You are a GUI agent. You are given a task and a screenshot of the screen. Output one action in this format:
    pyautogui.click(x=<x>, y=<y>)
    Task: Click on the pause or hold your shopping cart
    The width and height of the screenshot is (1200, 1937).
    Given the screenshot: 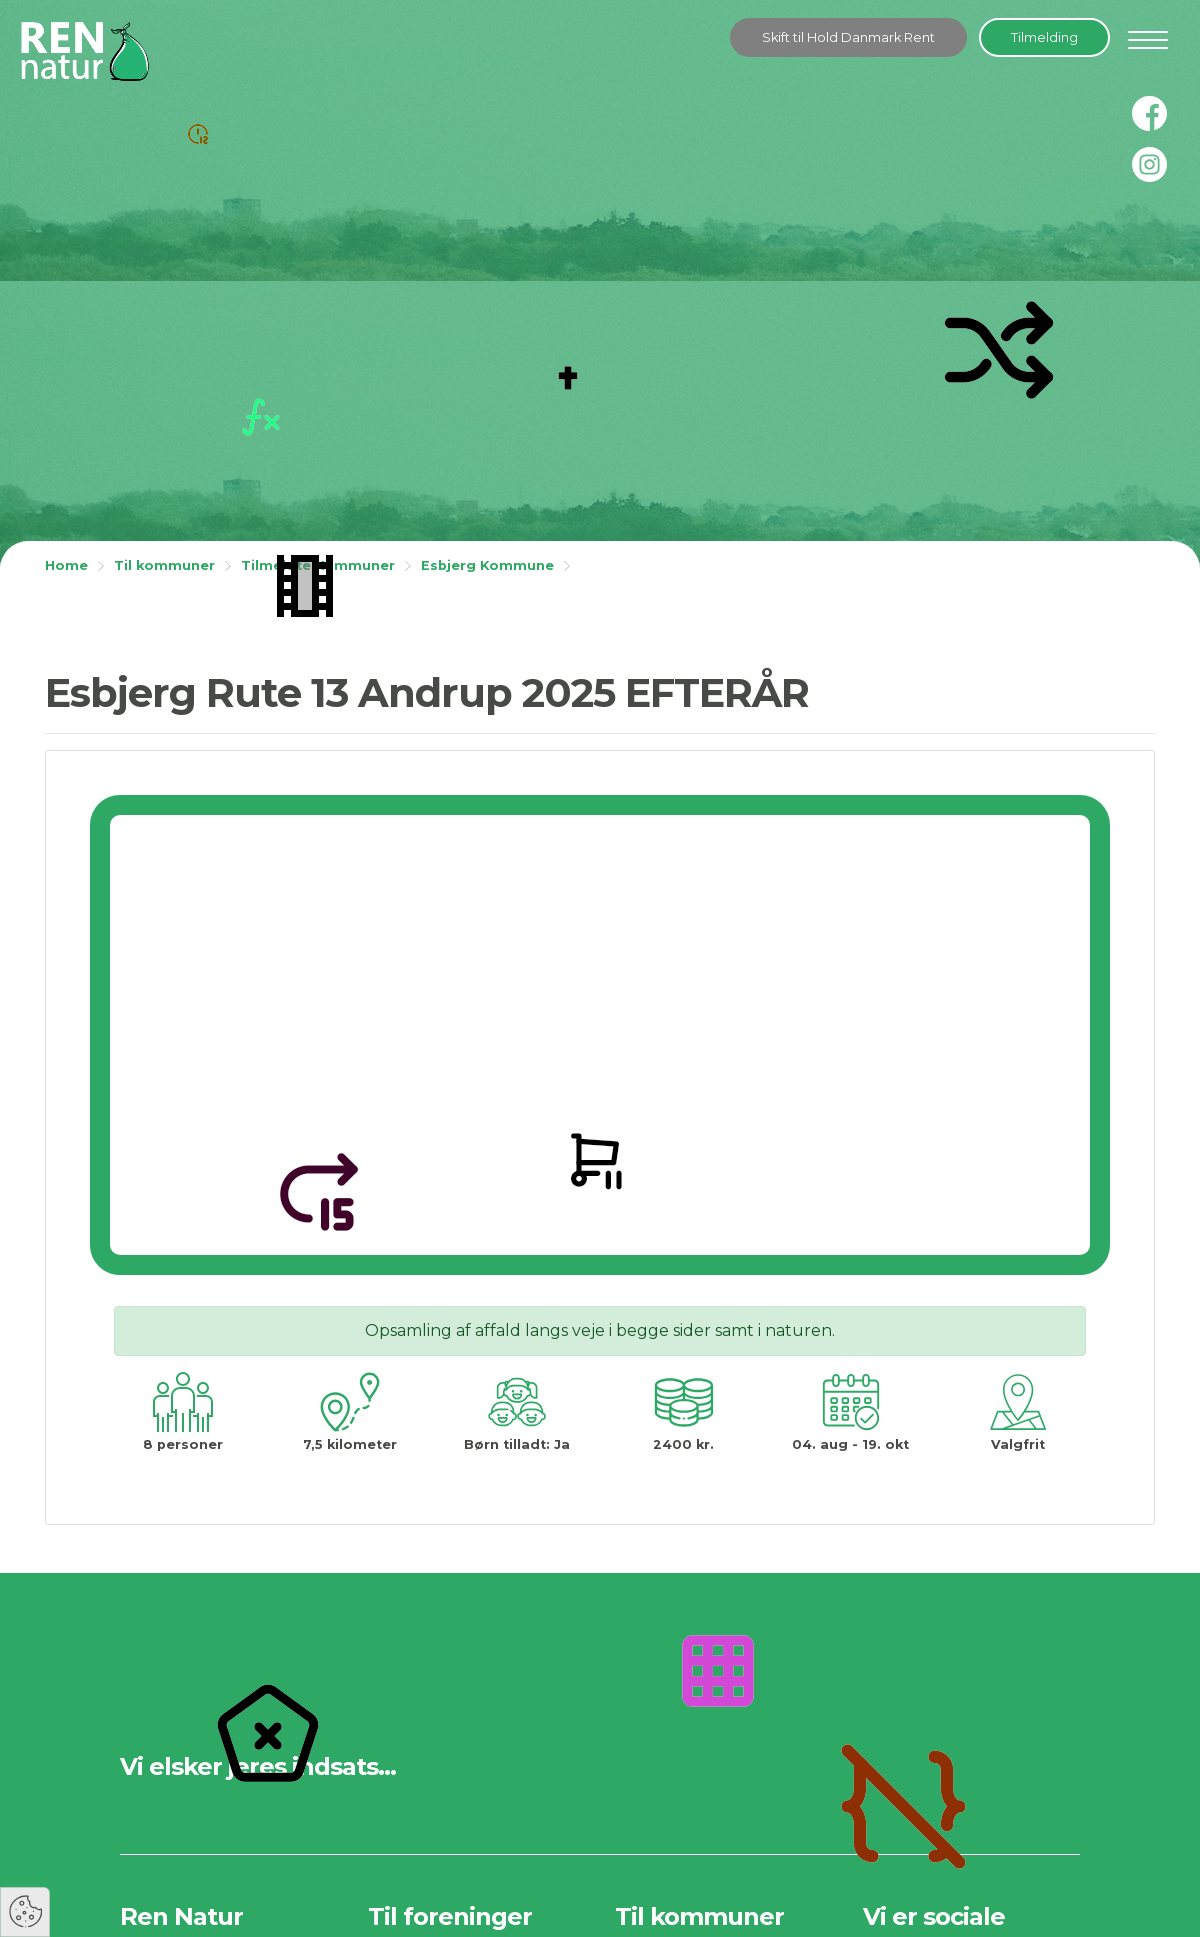 What is the action you would take?
    pyautogui.click(x=595, y=1160)
    